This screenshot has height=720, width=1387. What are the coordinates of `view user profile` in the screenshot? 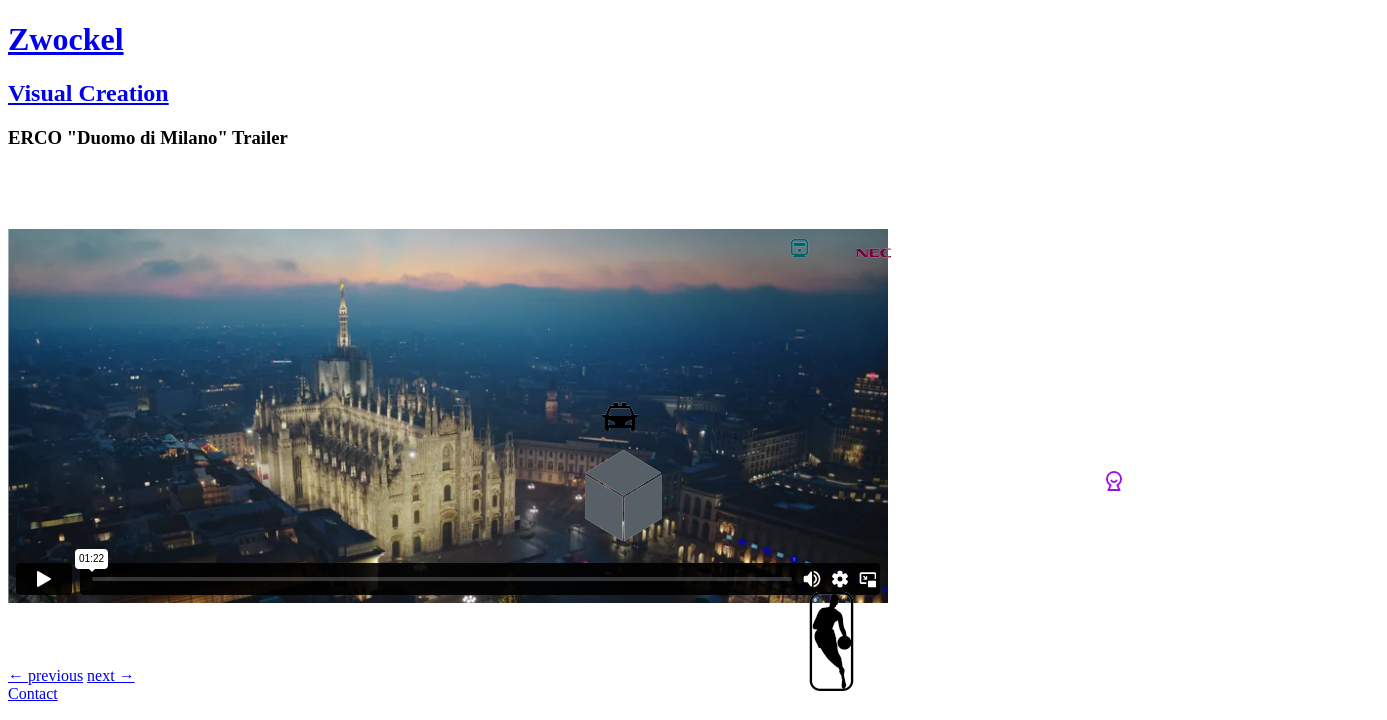 It's located at (1114, 481).